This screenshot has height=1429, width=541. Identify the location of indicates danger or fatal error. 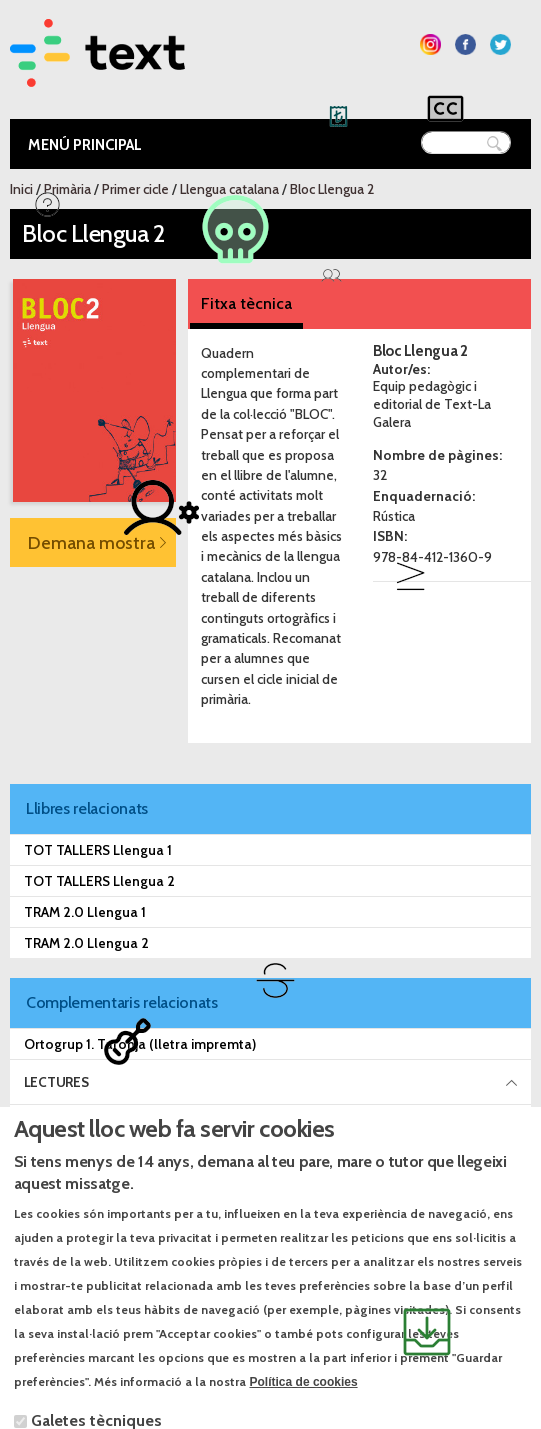
(235, 230).